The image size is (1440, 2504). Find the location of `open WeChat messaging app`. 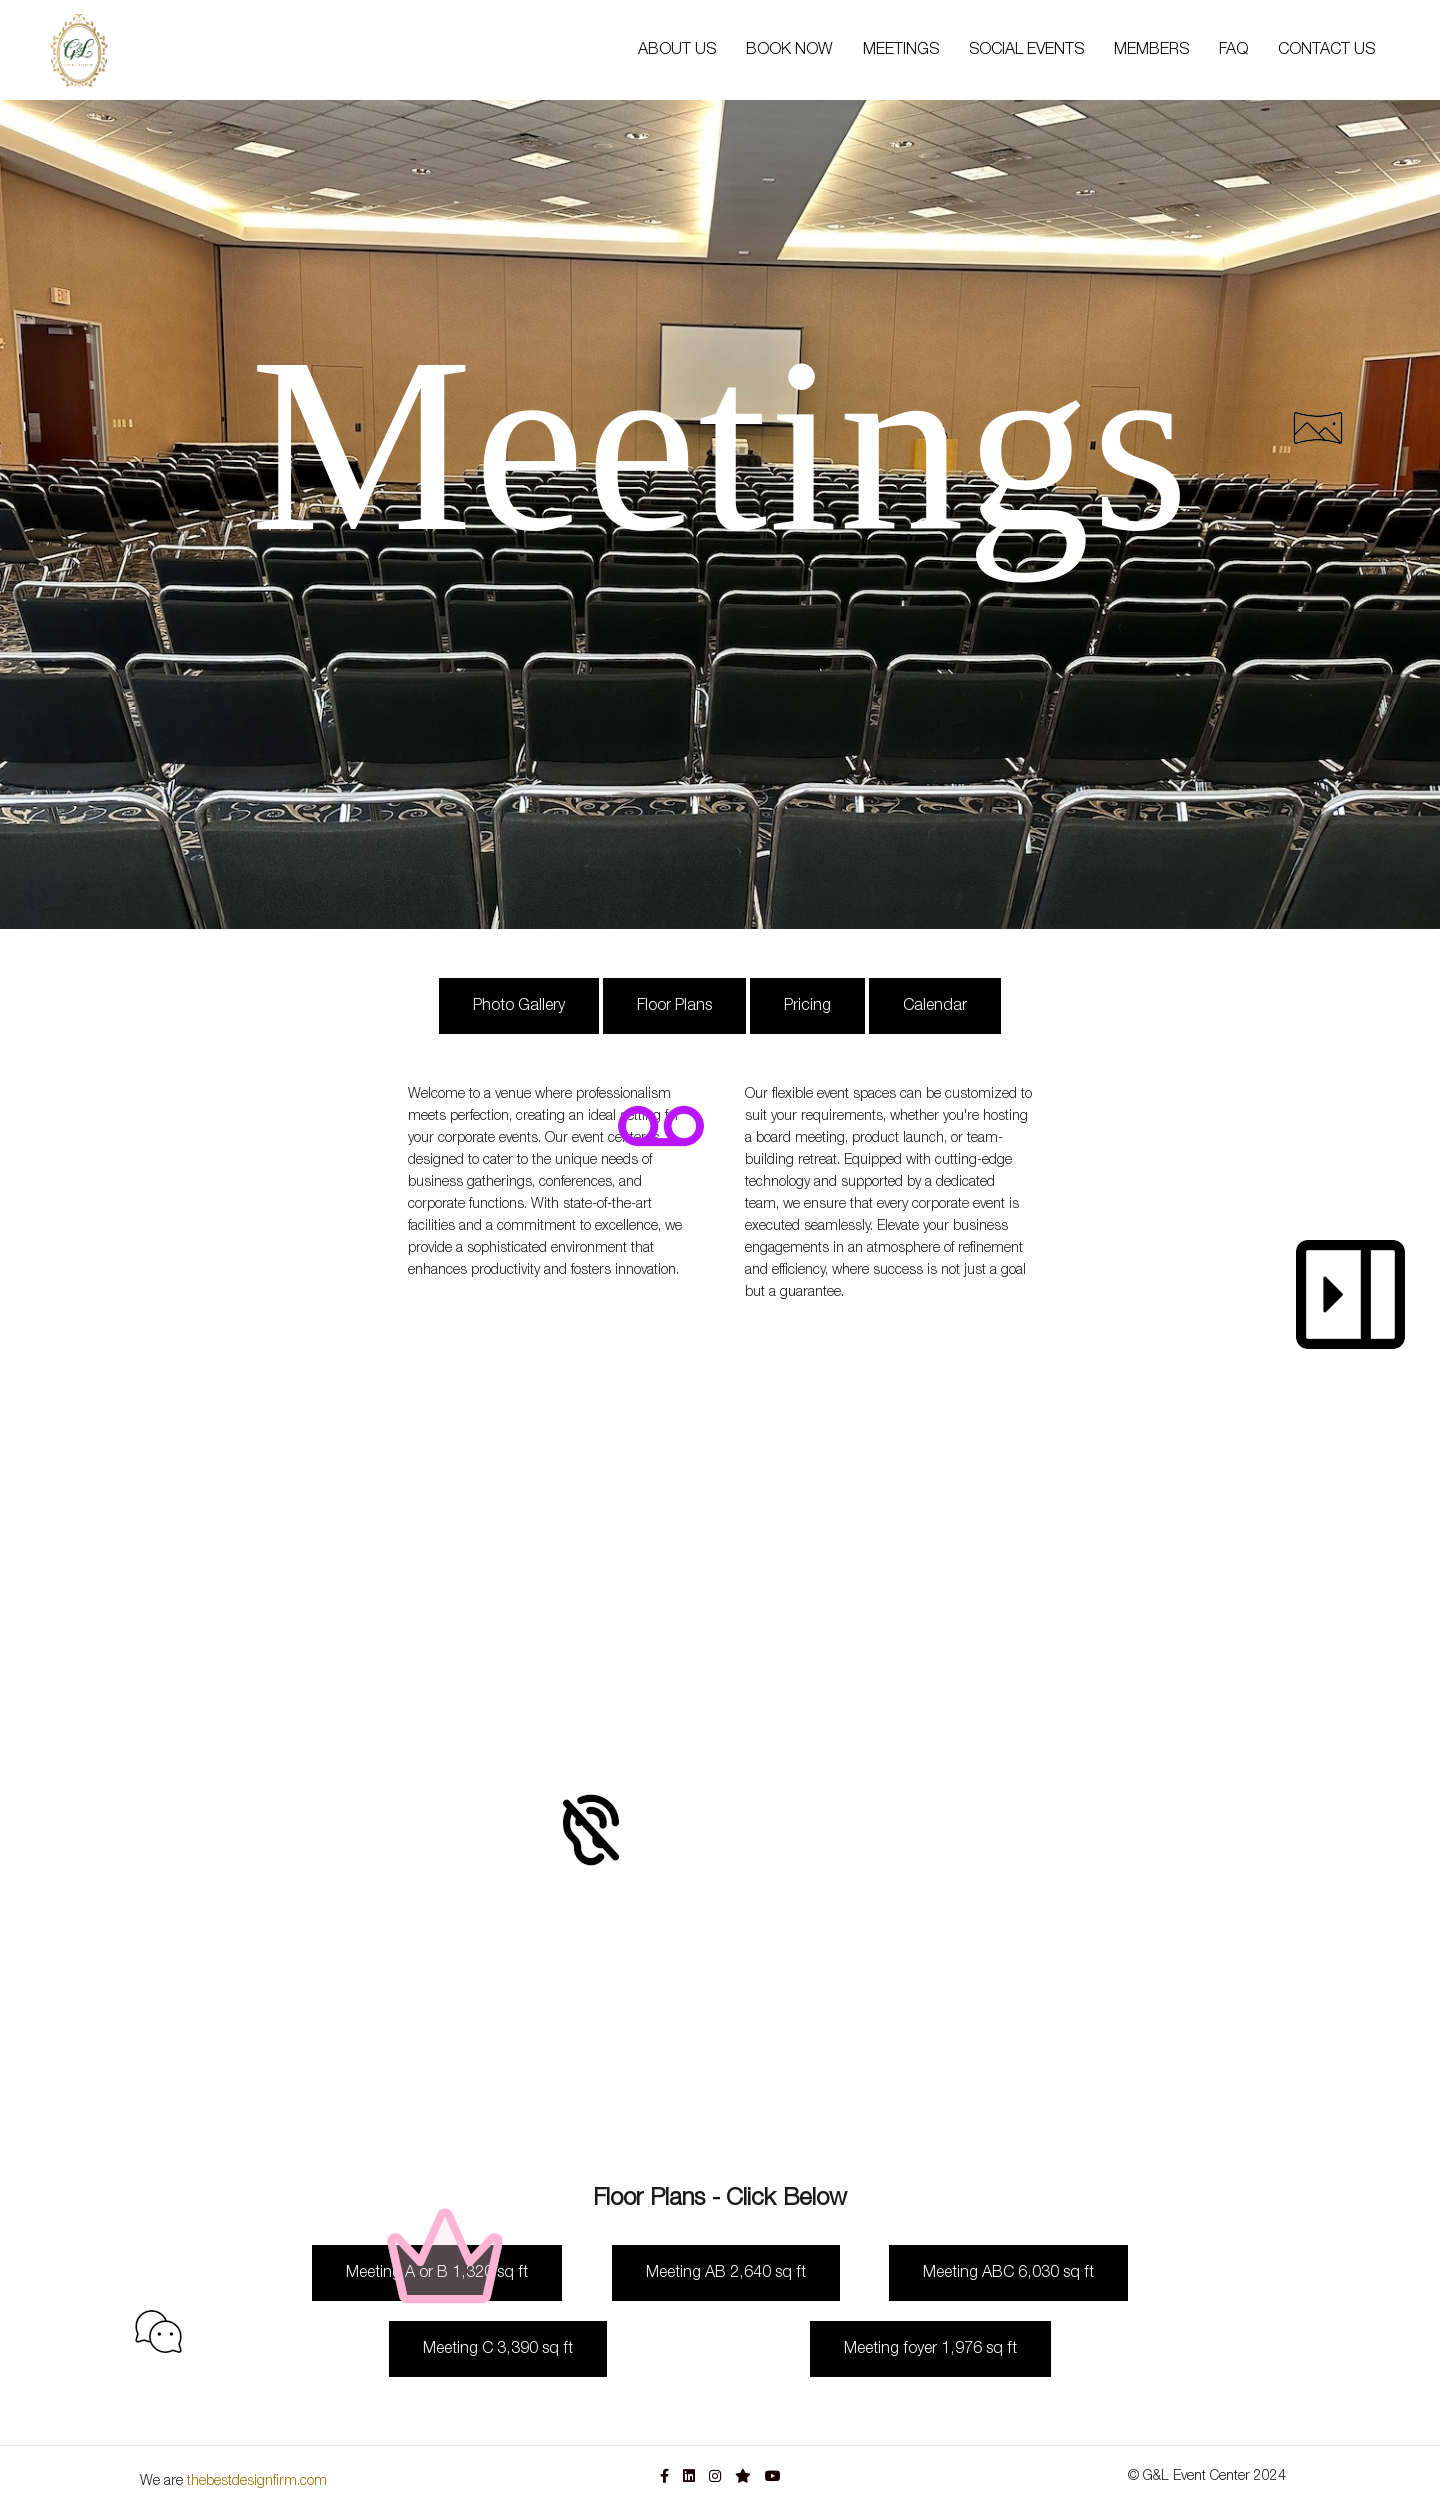

open WeChat messaging app is located at coordinates (158, 2331).